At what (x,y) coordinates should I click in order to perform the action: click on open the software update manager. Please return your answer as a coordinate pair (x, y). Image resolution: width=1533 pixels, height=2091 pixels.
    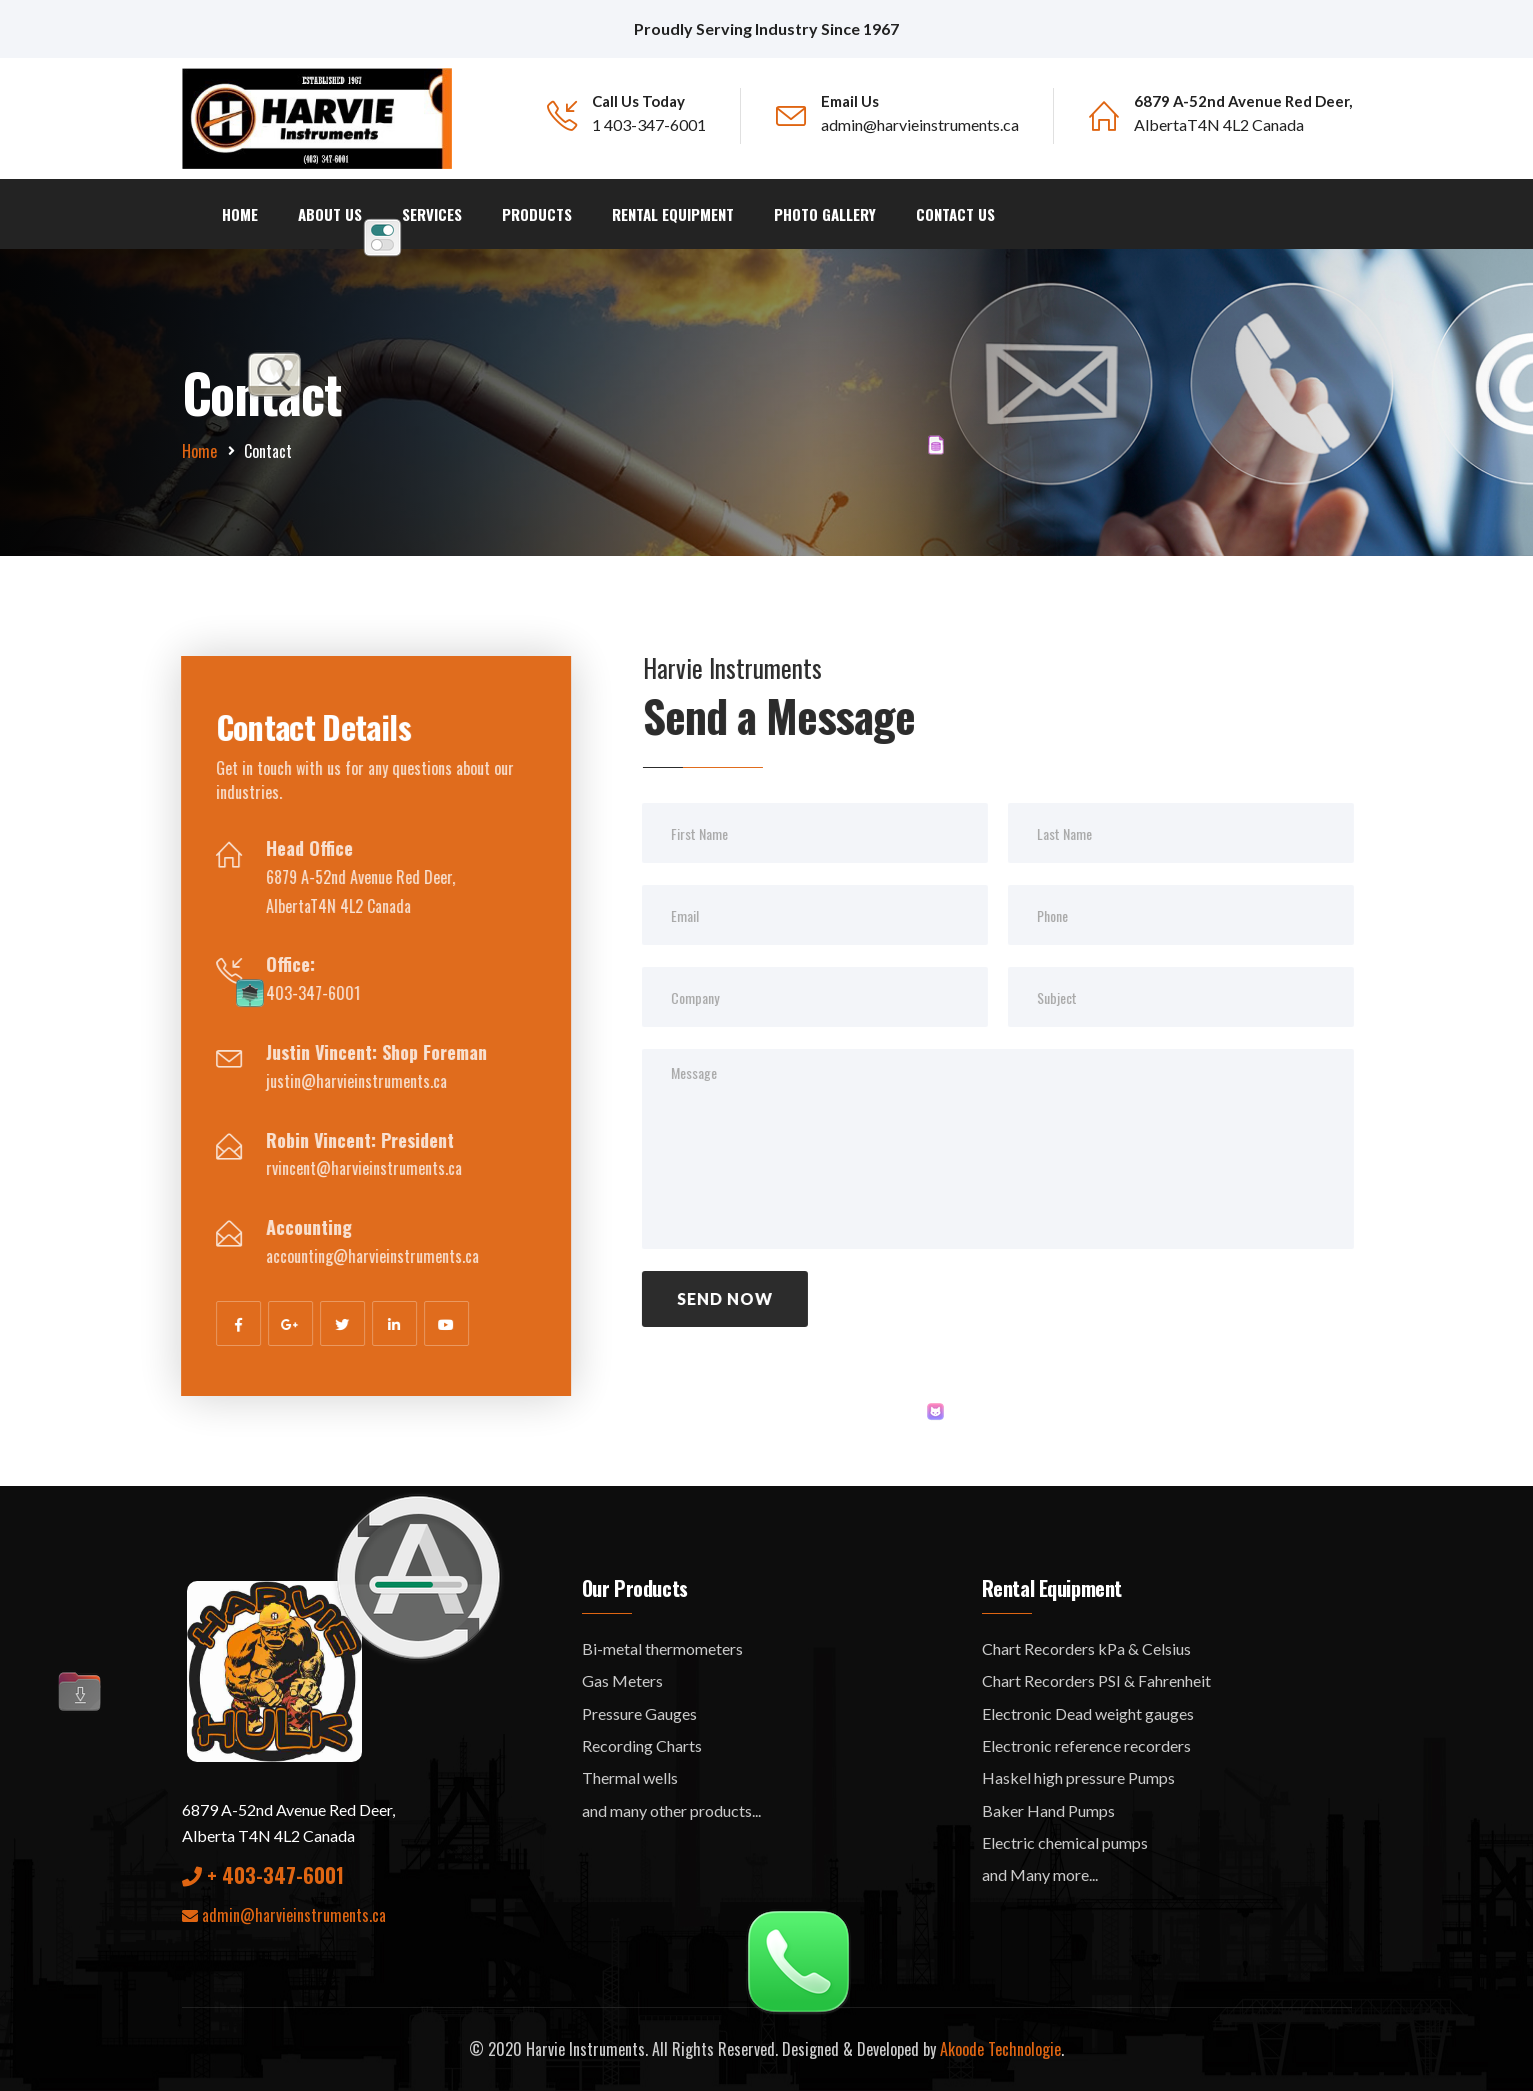
    Looking at the image, I should click on (418, 1577).